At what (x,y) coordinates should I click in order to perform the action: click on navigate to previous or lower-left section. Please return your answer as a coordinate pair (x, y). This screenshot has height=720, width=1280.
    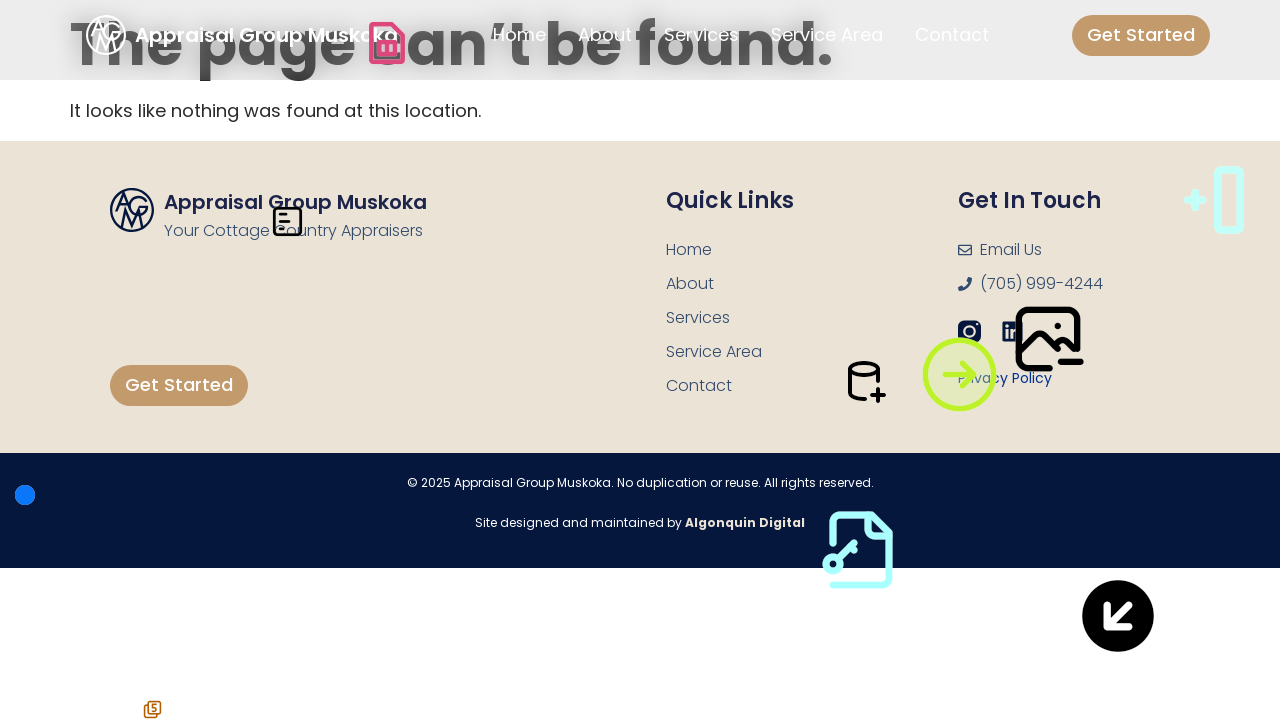
    Looking at the image, I should click on (1118, 616).